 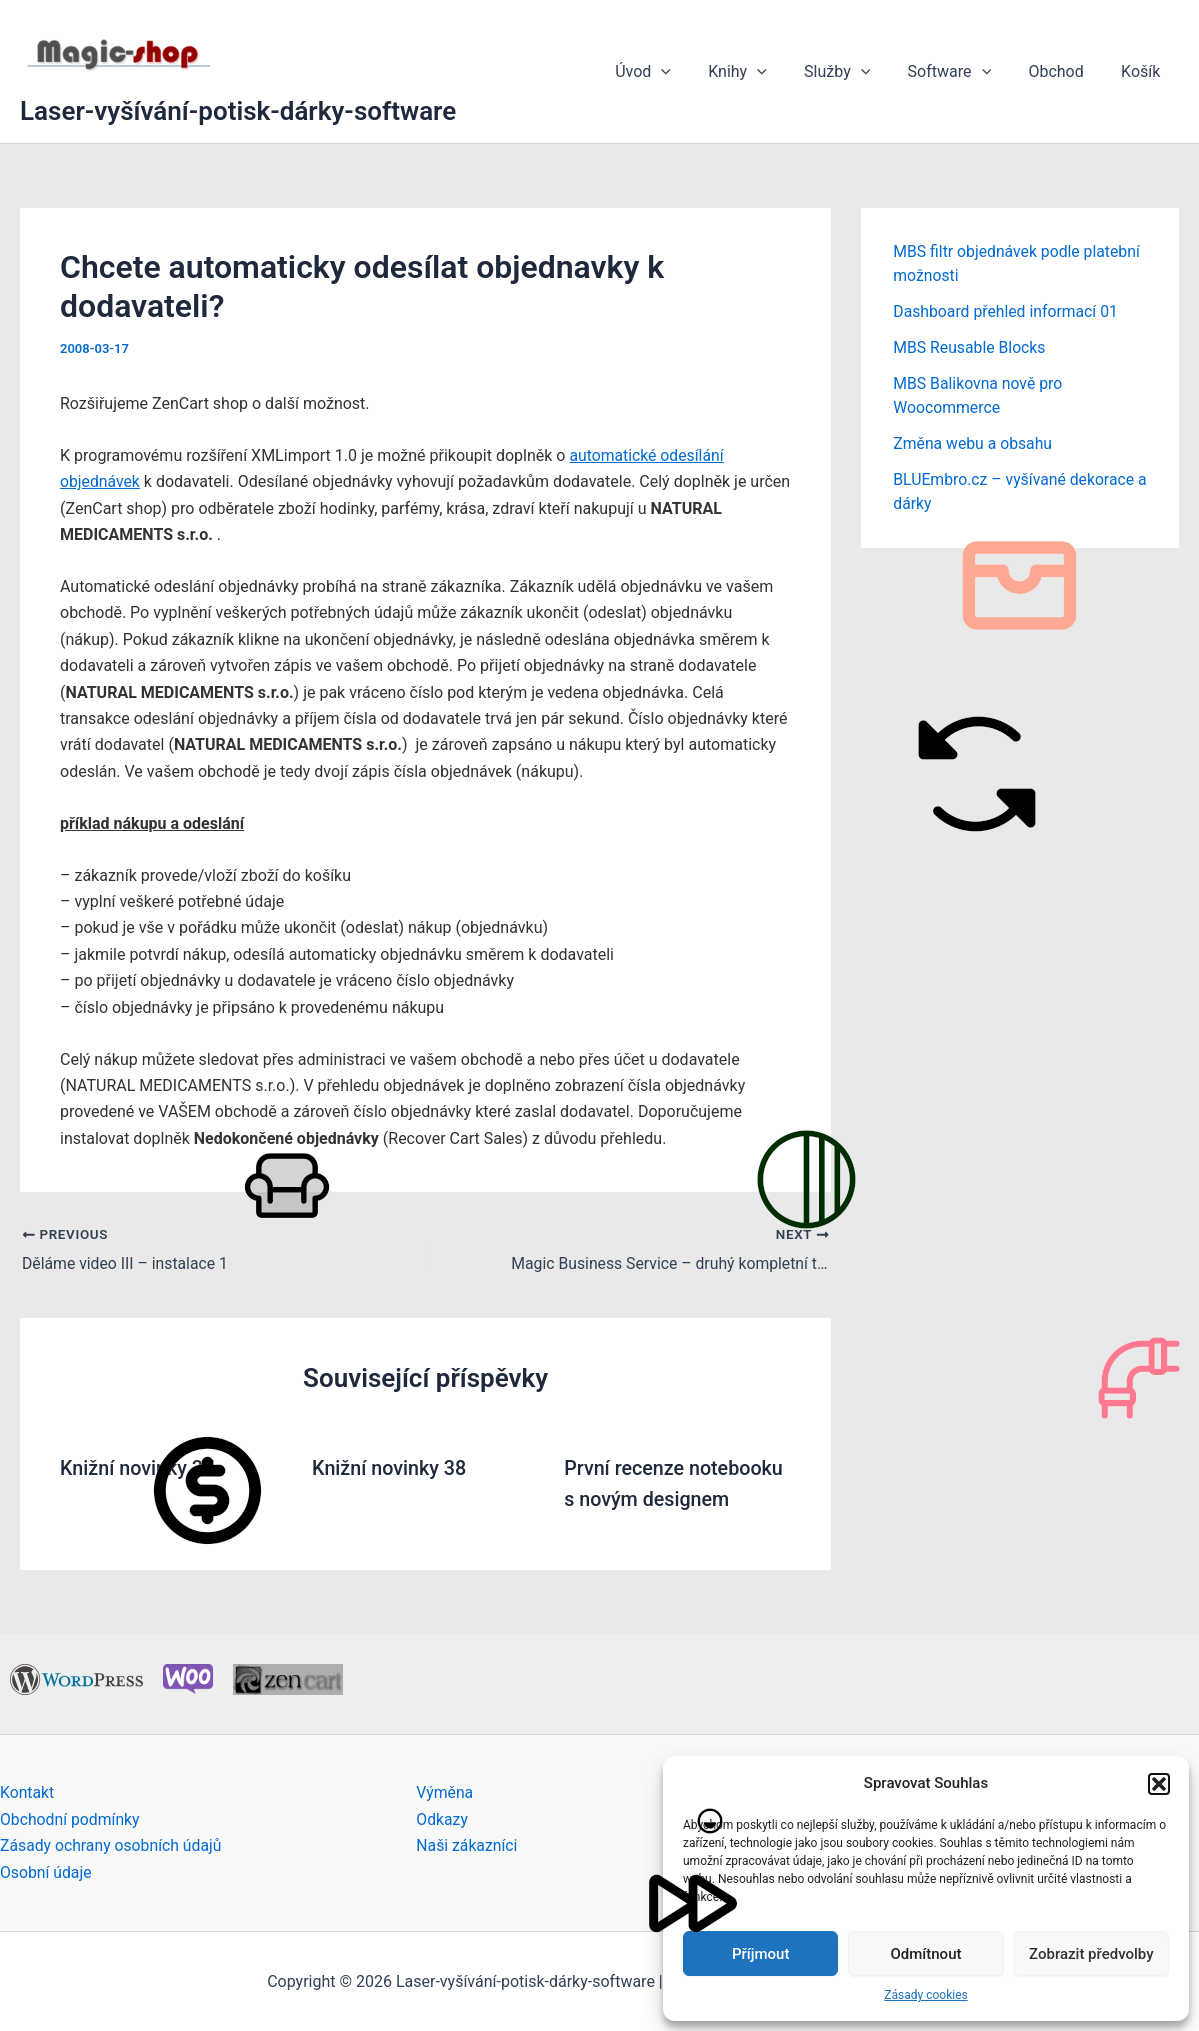 I want to click on refresh or reload content, so click(x=977, y=774).